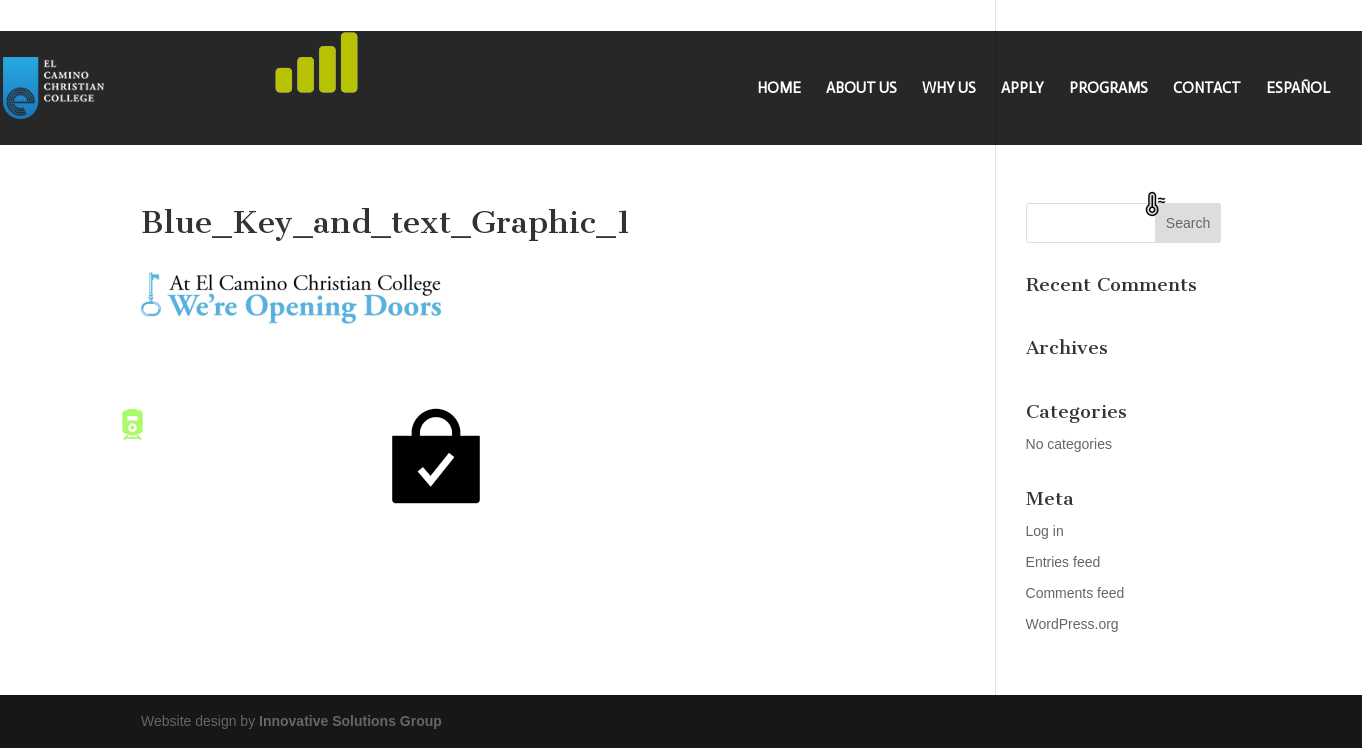 The height and width of the screenshot is (748, 1362). I want to click on order confirmed or purchase complete, so click(436, 456).